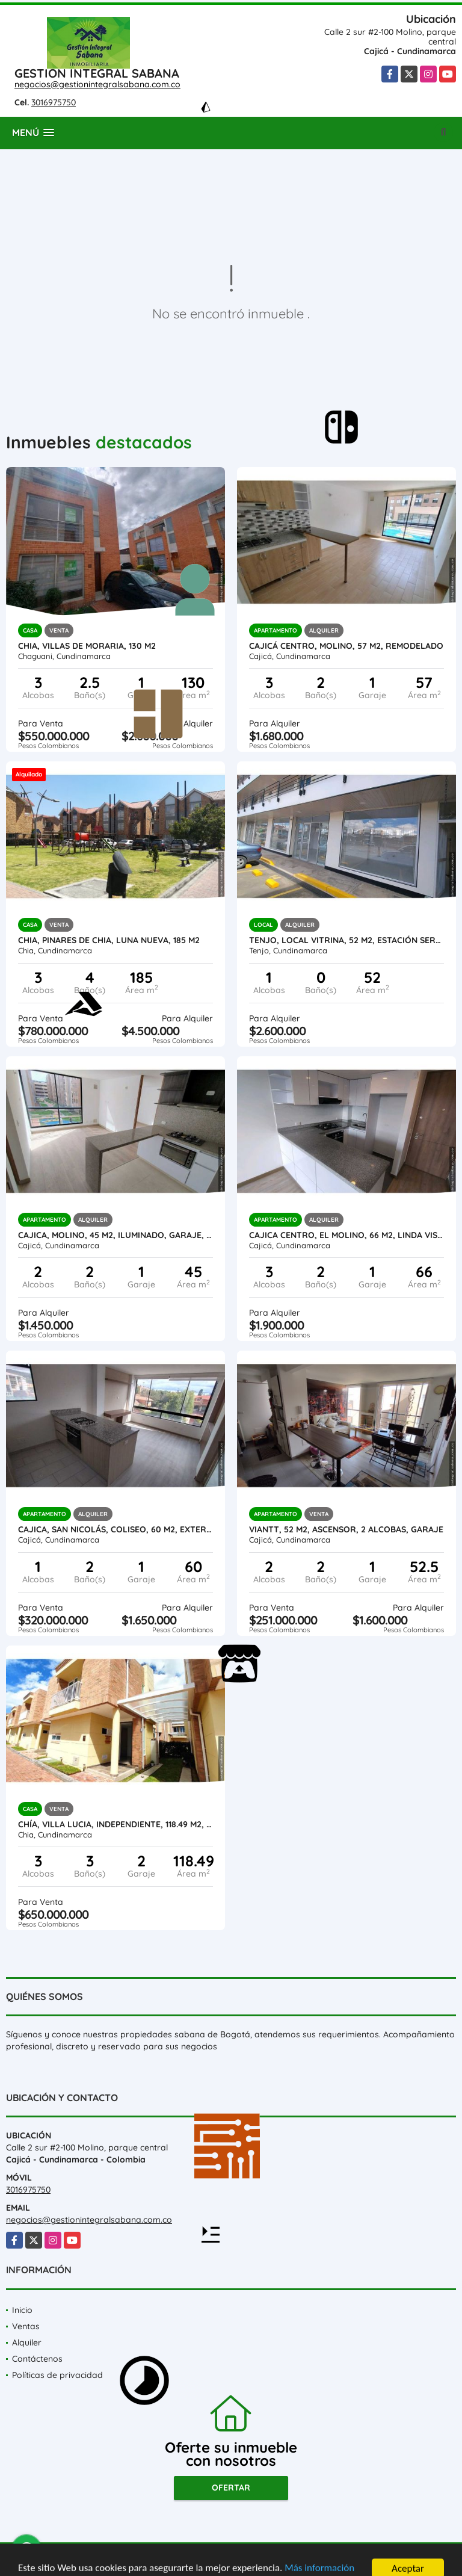 This screenshot has width=462, height=2576. I want to click on collapse the side menu or navigation panel, so click(211, 2235).